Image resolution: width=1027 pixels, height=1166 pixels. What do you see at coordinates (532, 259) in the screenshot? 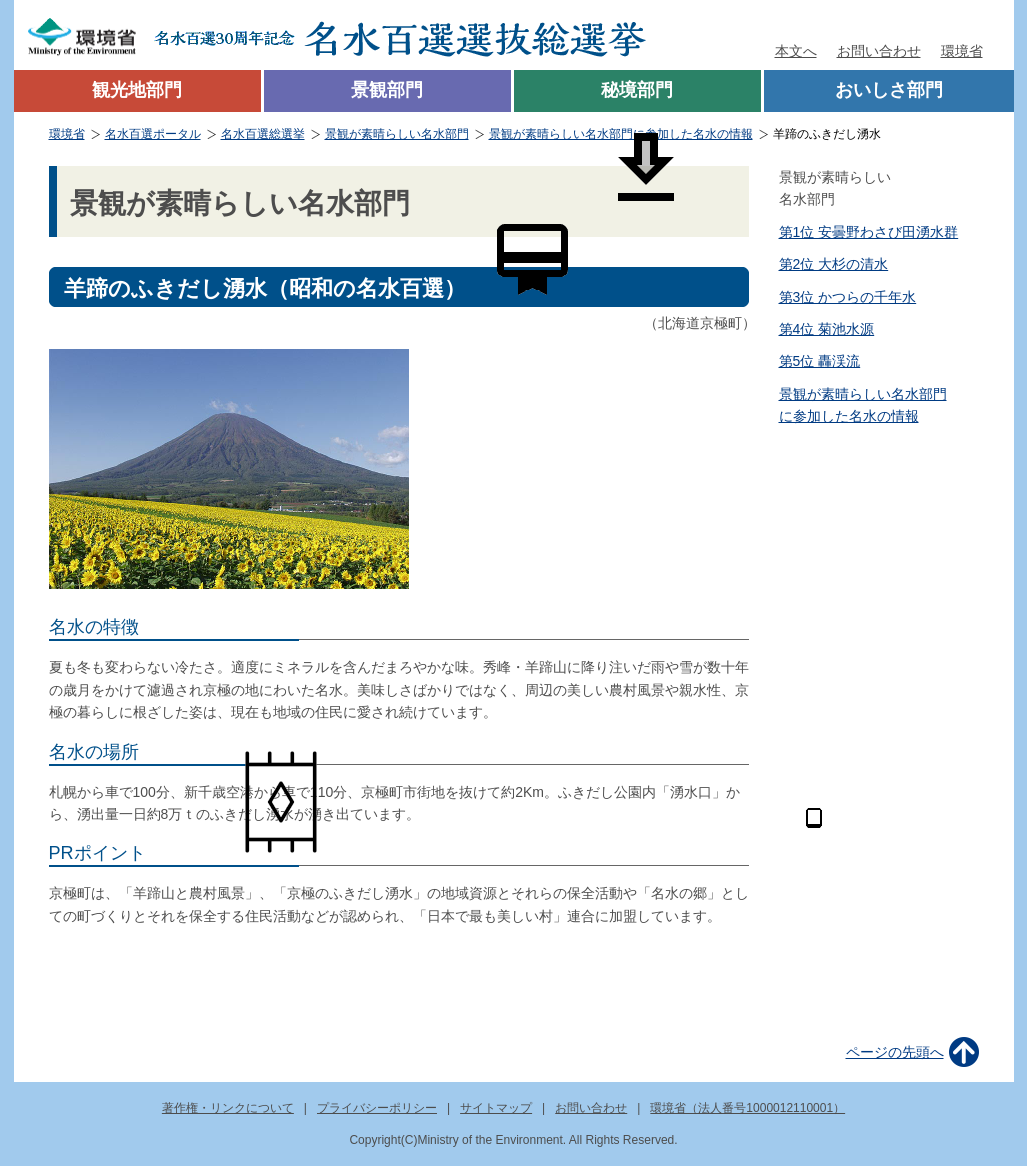
I see `view membership card details` at bounding box center [532, 259].